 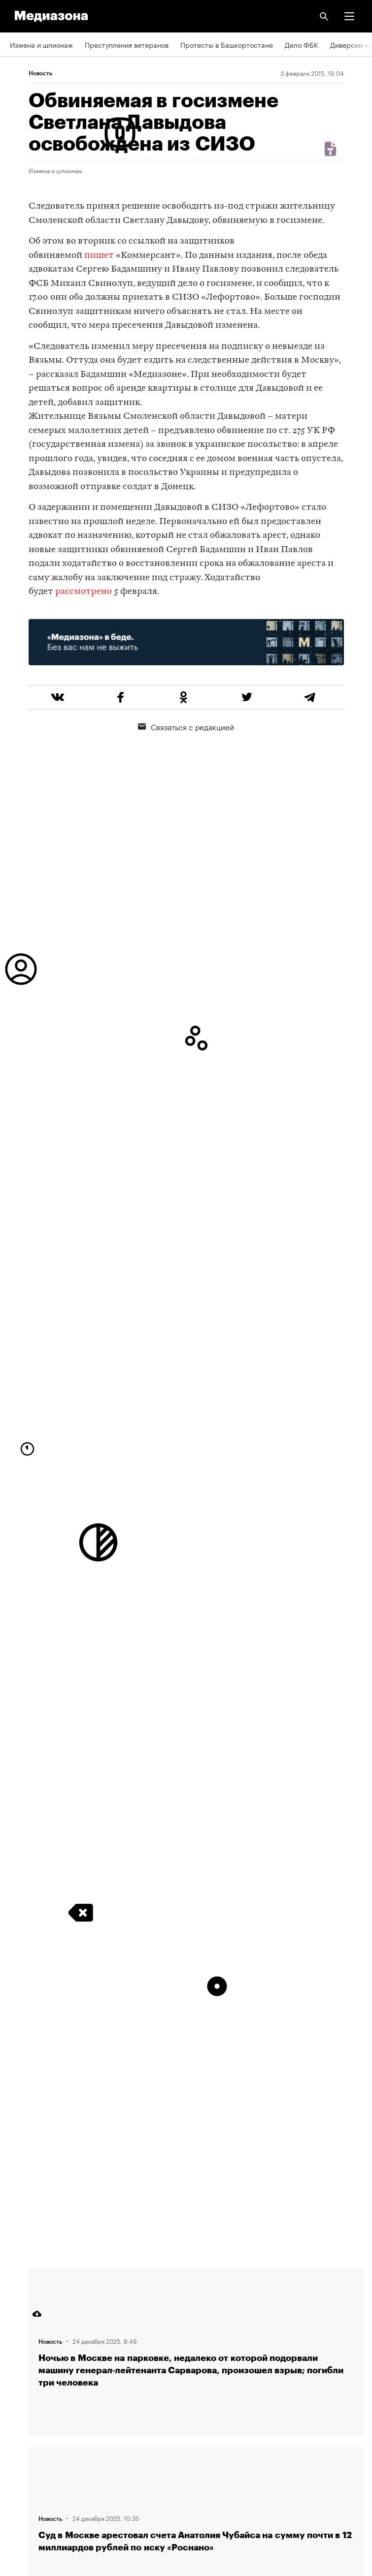 I want to click on indicates a Q key or keyboard shortcut, so click(x=120, y=132).